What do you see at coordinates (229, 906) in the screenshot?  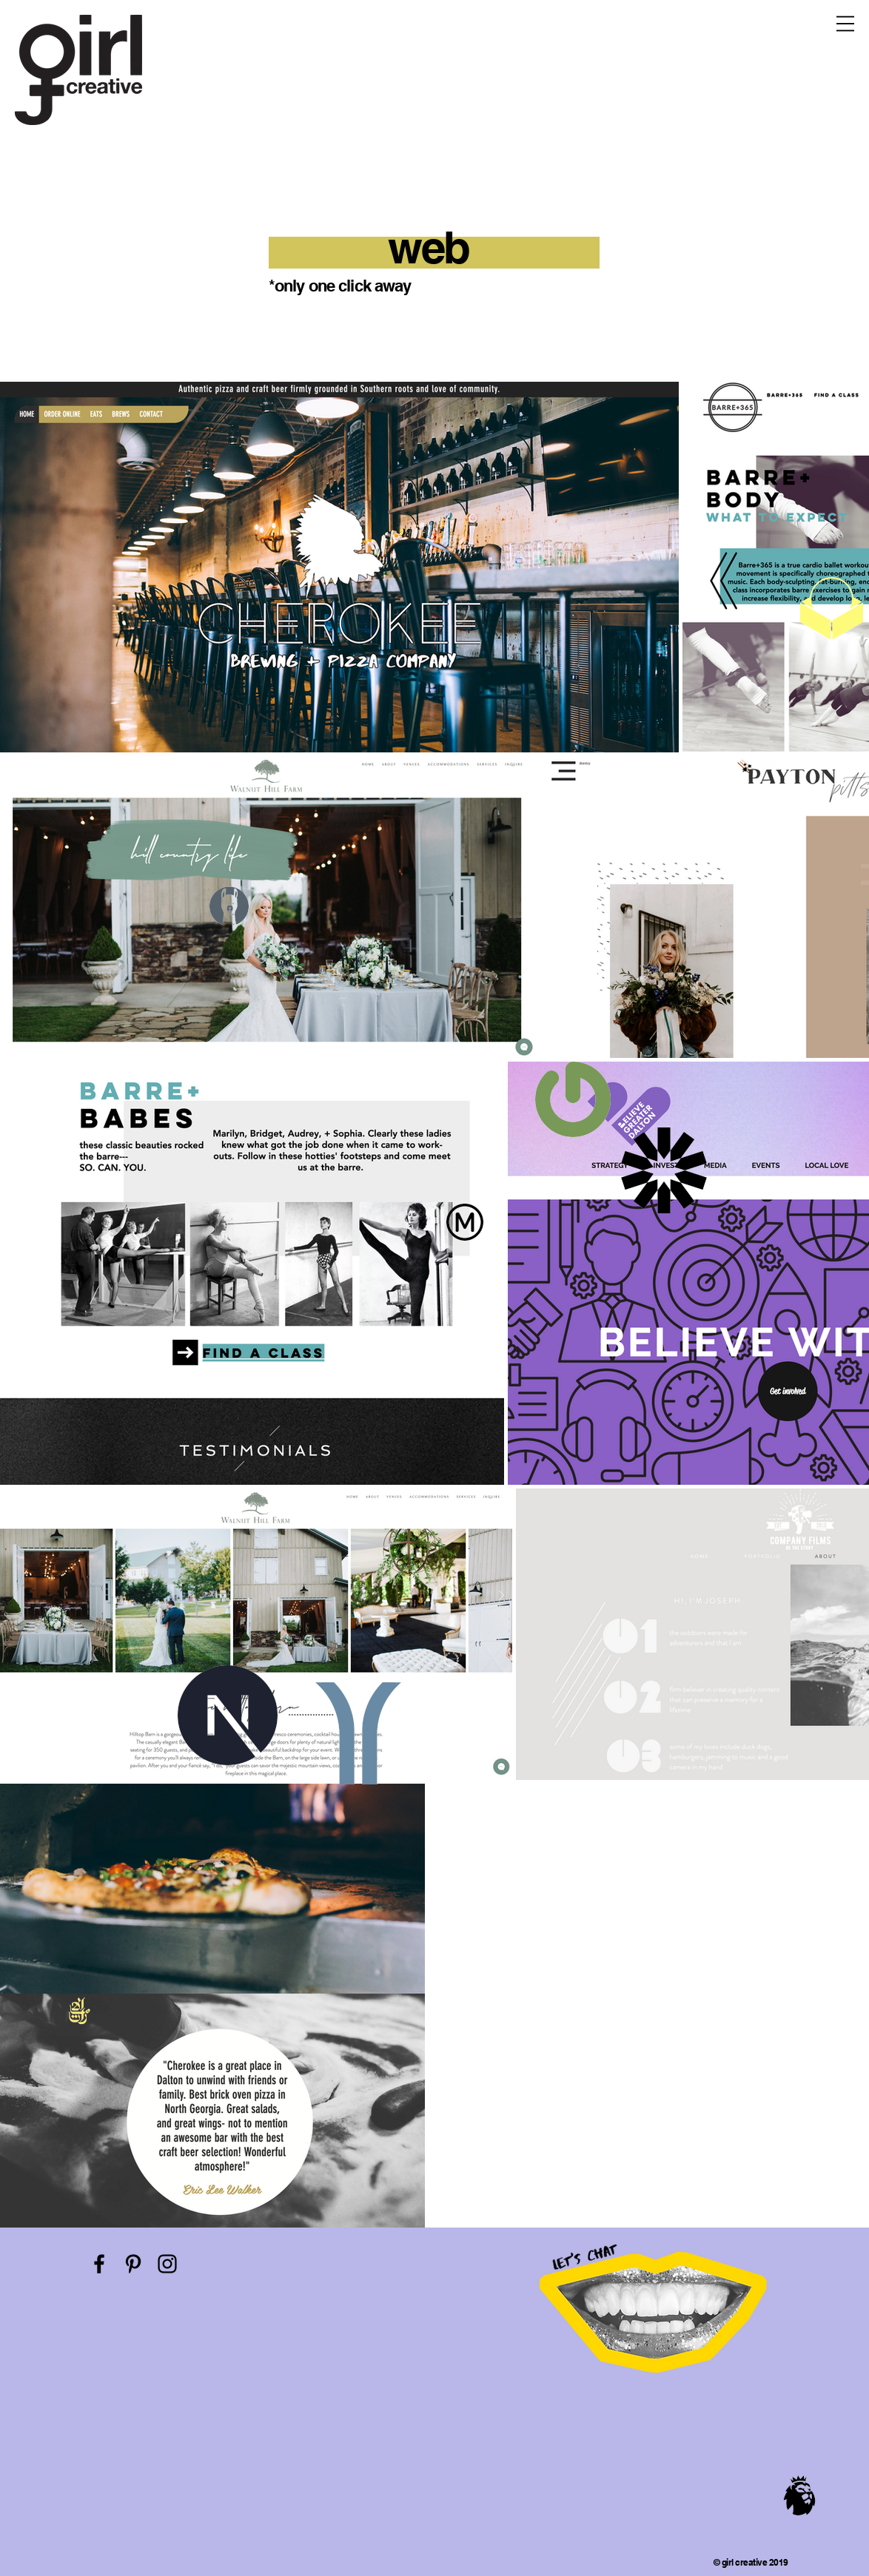 I see `open vikunja task management app` at bounding box center [229, 906].